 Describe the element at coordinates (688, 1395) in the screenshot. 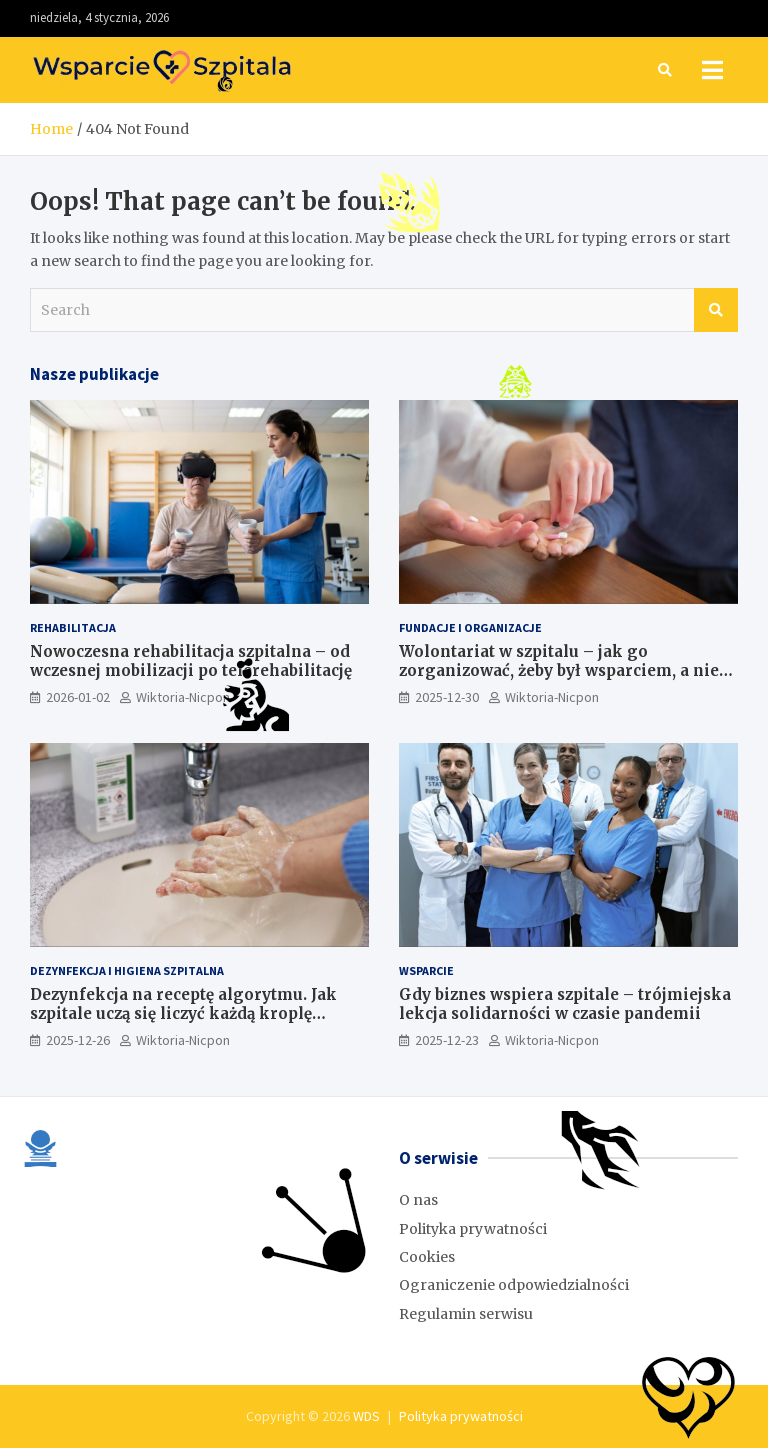

I see `indicates an eldritch or lovecraftian game element` at that location.